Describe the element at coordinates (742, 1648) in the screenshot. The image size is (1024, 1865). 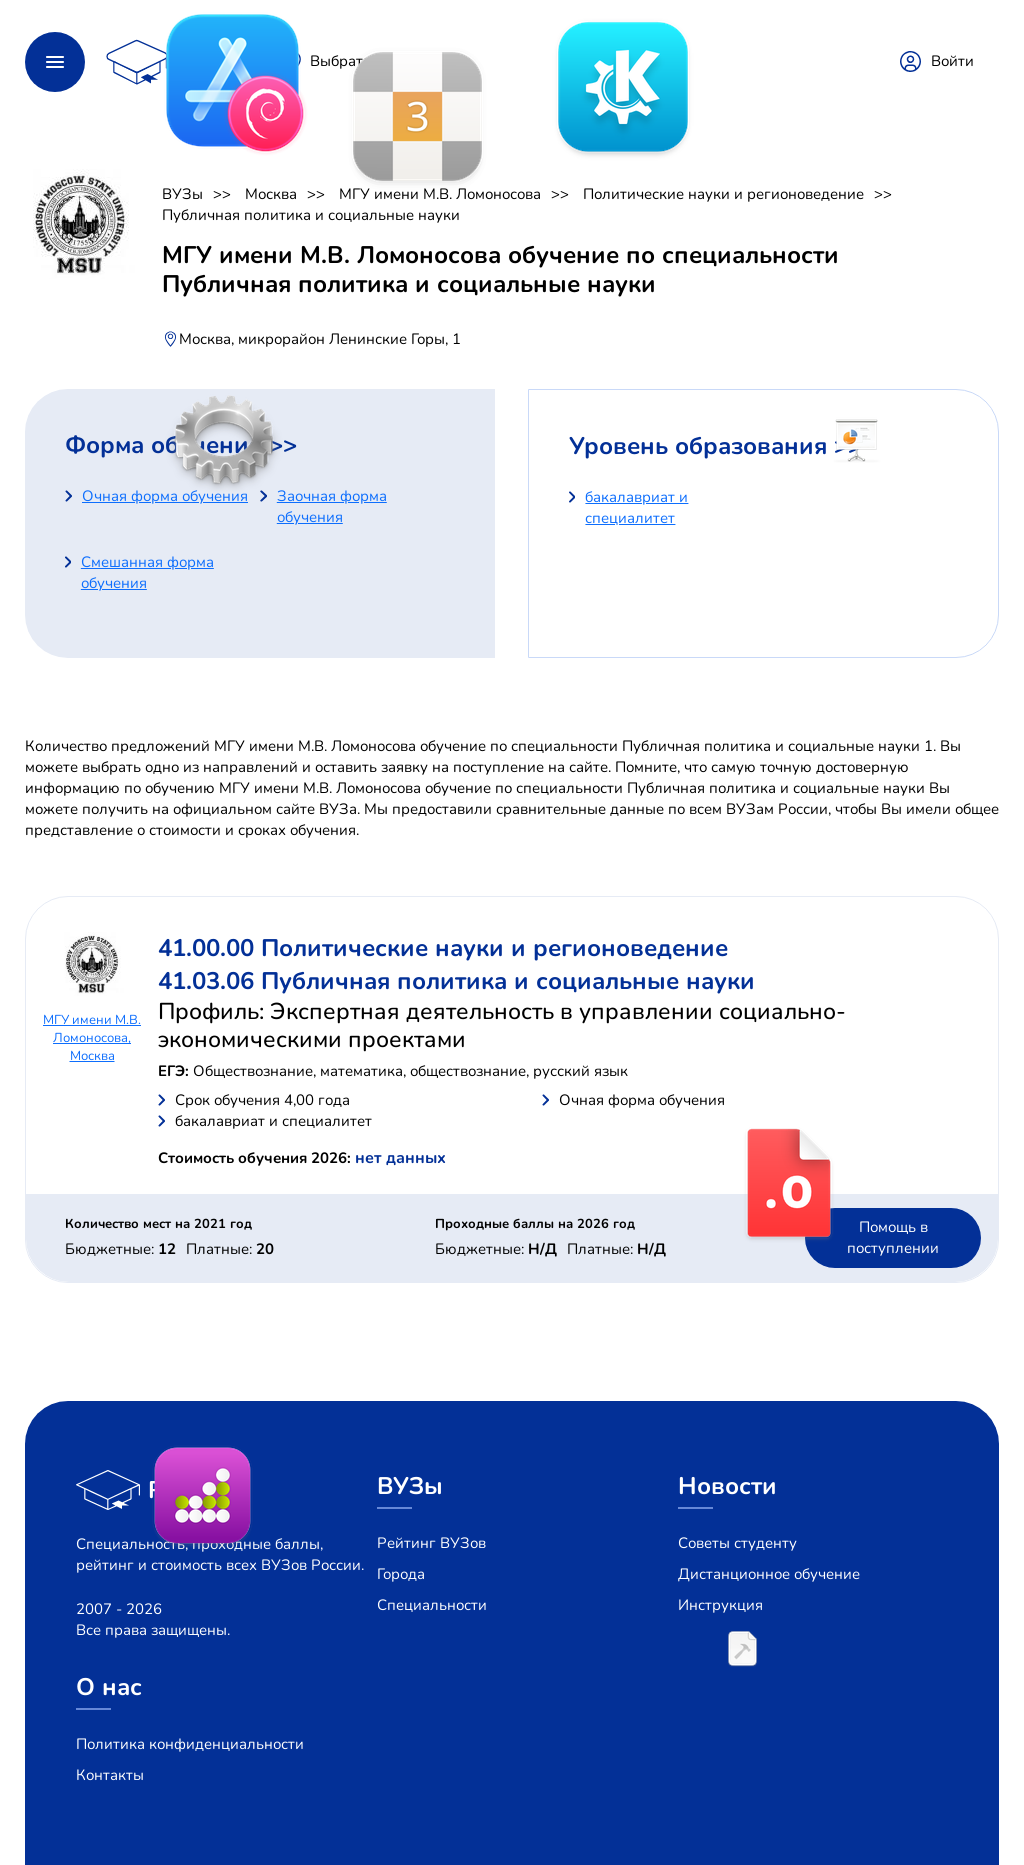
I see `makefile document used for build automation` at that location.